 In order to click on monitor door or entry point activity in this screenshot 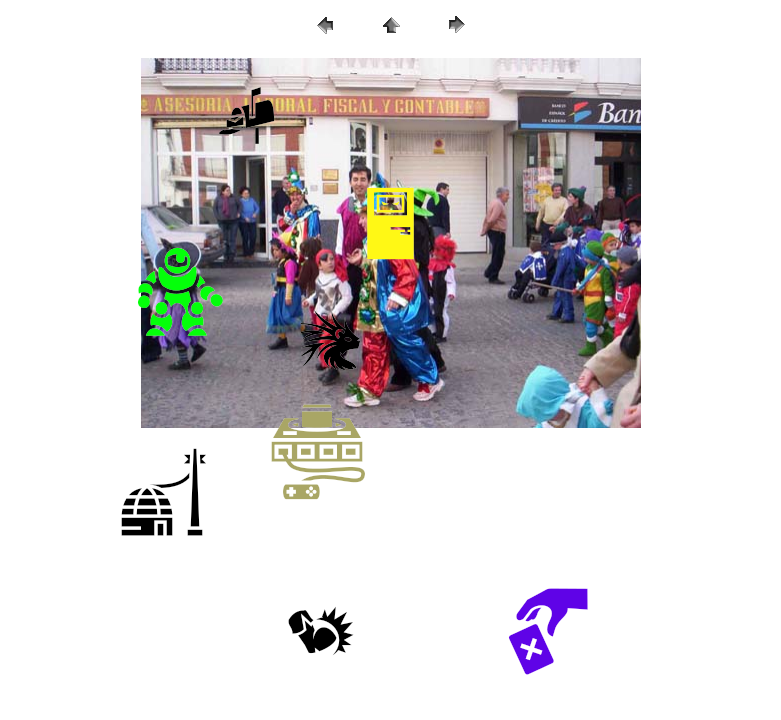, I will do `click(390, 223)`.